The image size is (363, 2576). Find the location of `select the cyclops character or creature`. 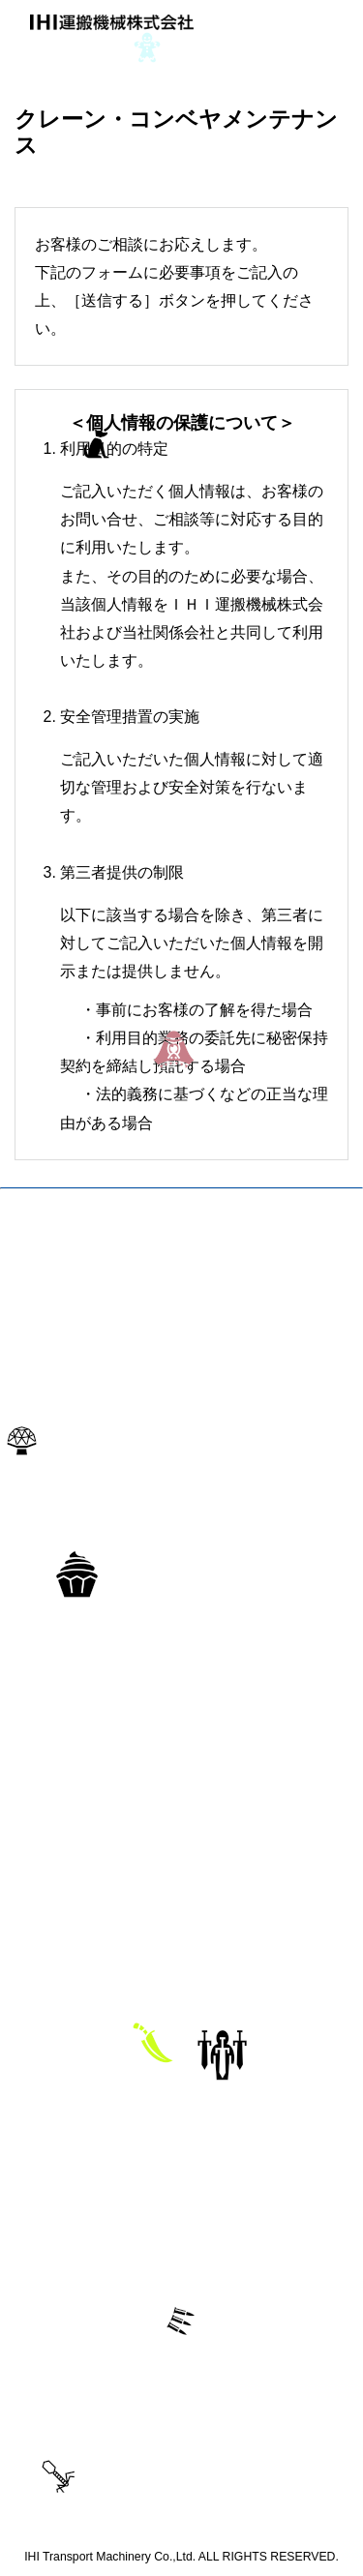

select the cyclops character or creature is located at coordinates (173, 1051).